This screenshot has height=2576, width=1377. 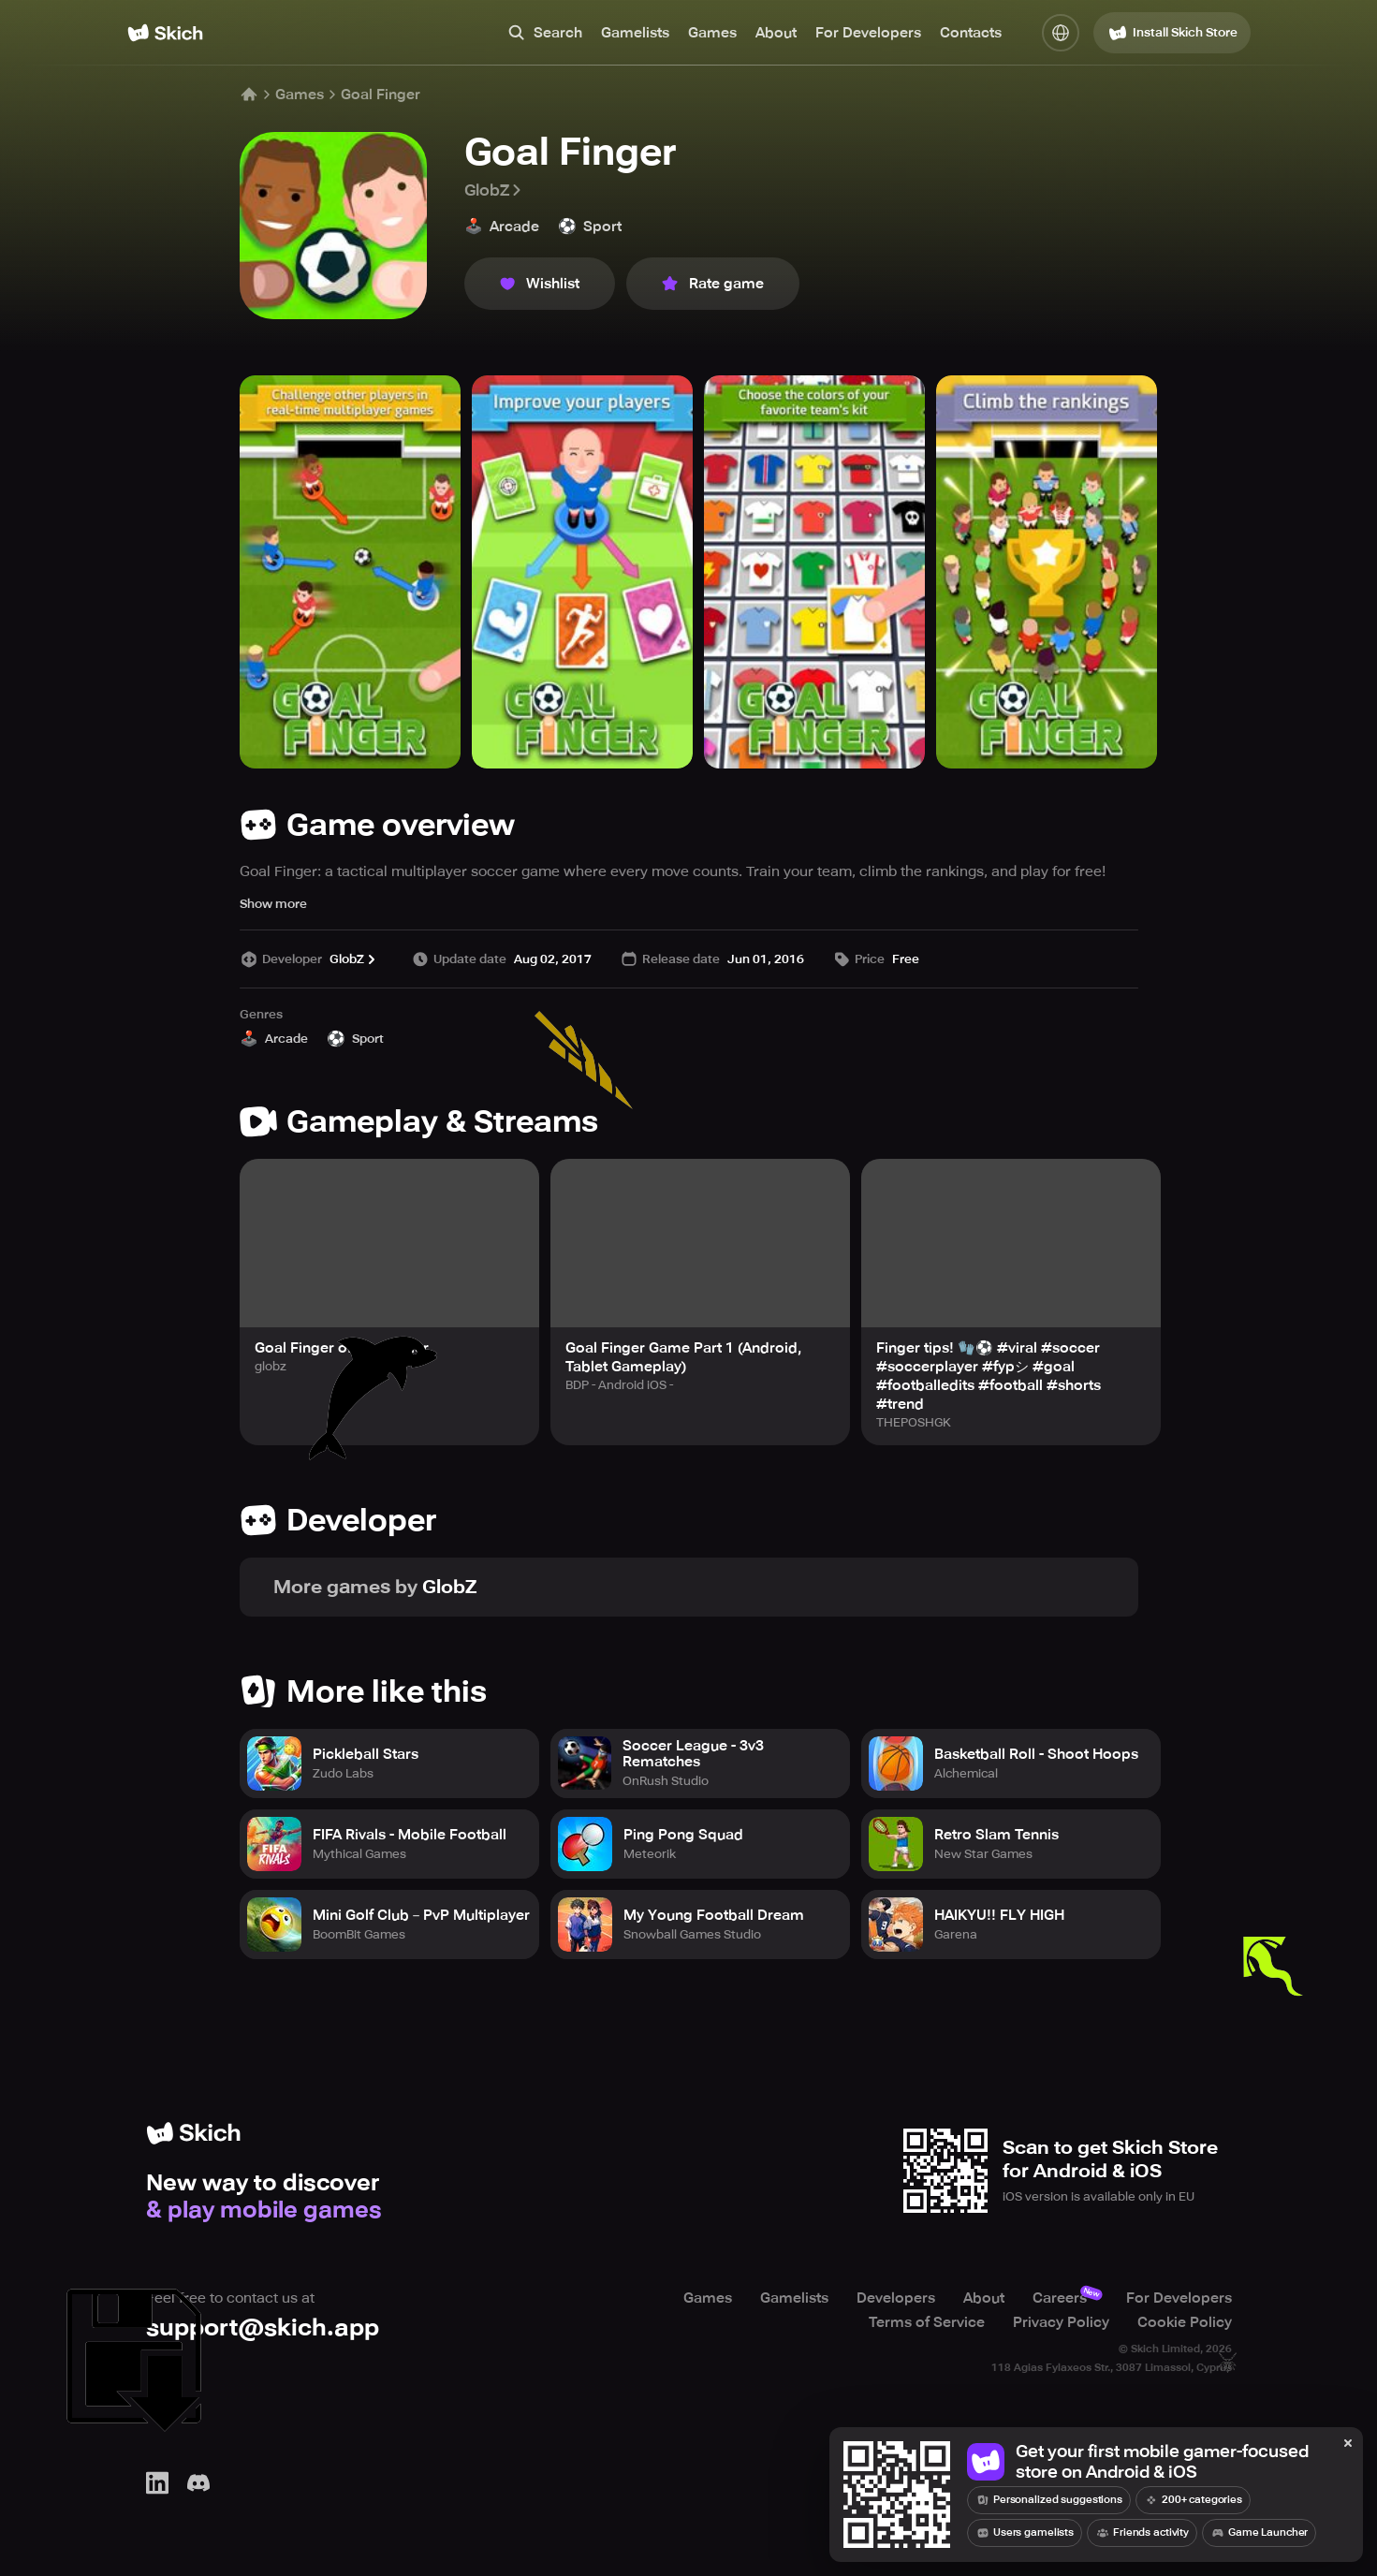 What do you see at coordinates (1273, 1966) in the screenshot?
I see `reptile or lizard-themed game element` at bounding box center [1273, 1966].